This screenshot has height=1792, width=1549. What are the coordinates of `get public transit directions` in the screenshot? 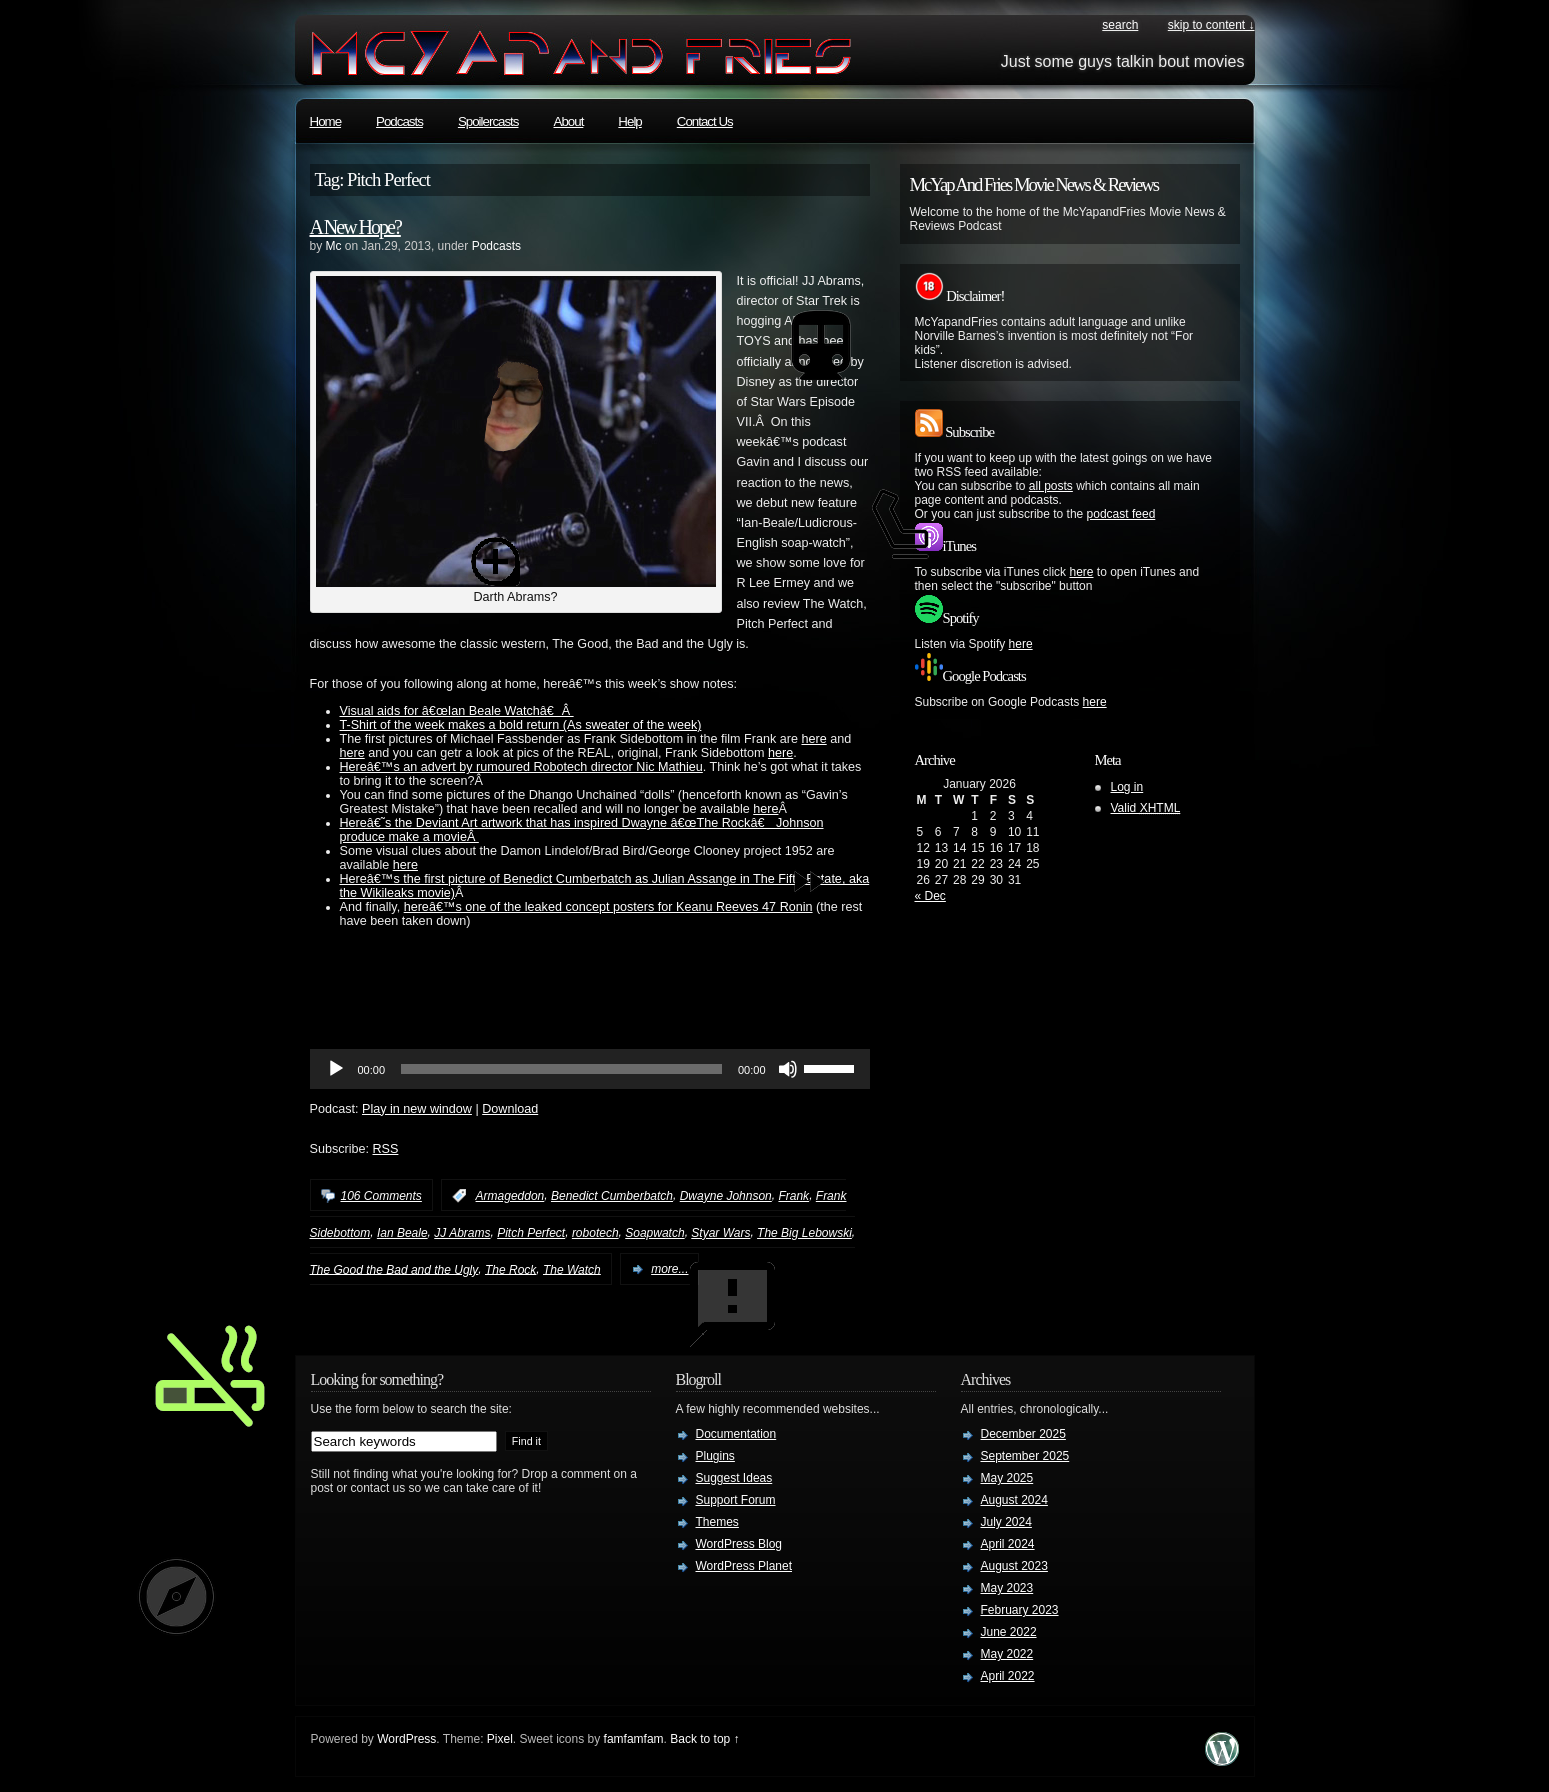 It's located at (821, 347).